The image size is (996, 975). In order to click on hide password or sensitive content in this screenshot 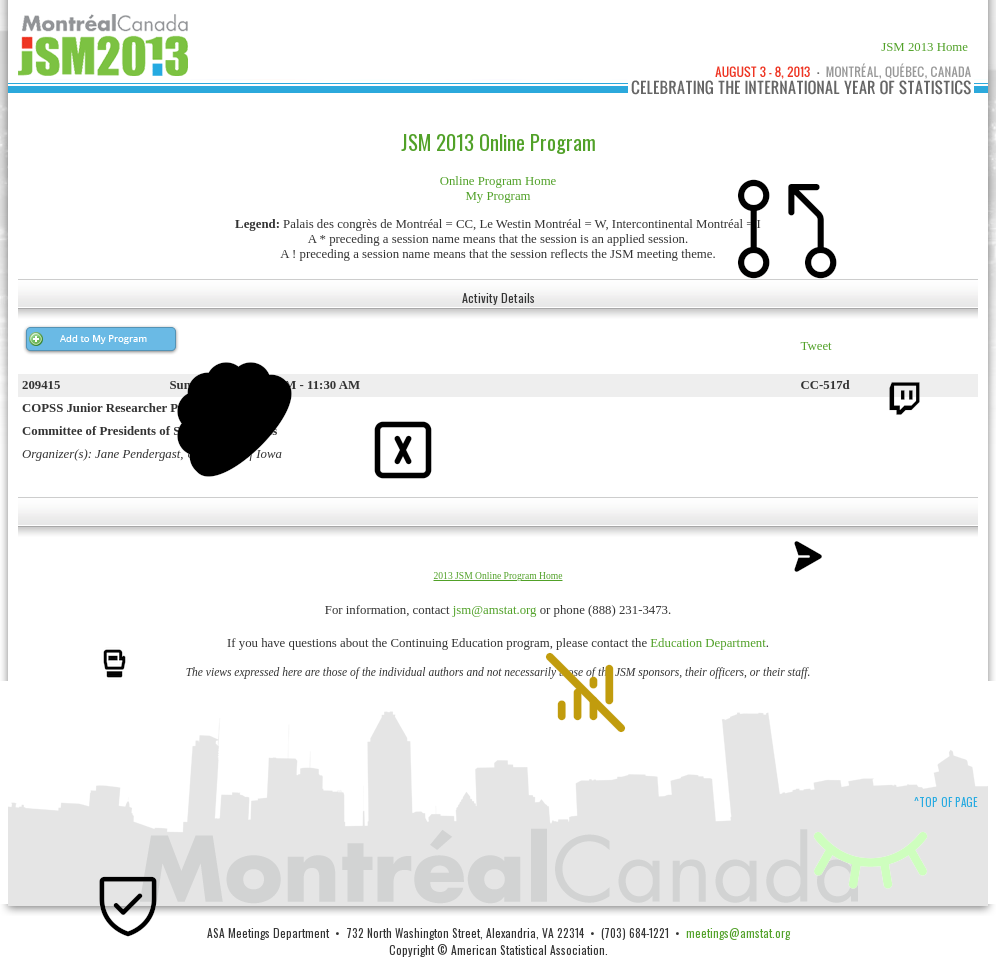, I will do `click(870, 849)`.